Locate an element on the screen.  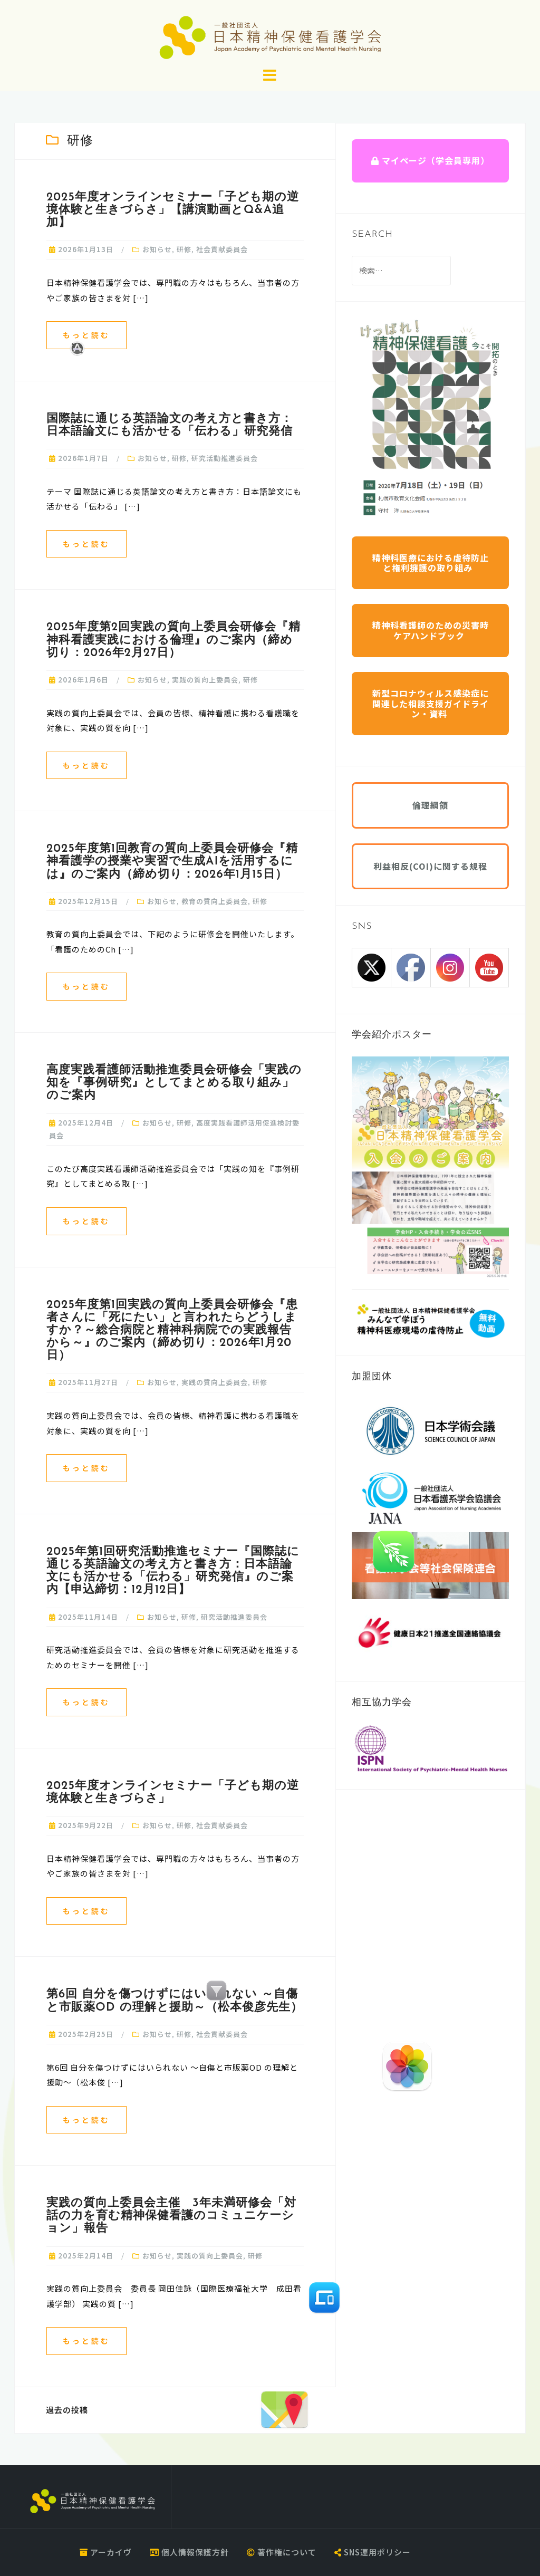
access display filter settings is located at coordinates (216, 1991).